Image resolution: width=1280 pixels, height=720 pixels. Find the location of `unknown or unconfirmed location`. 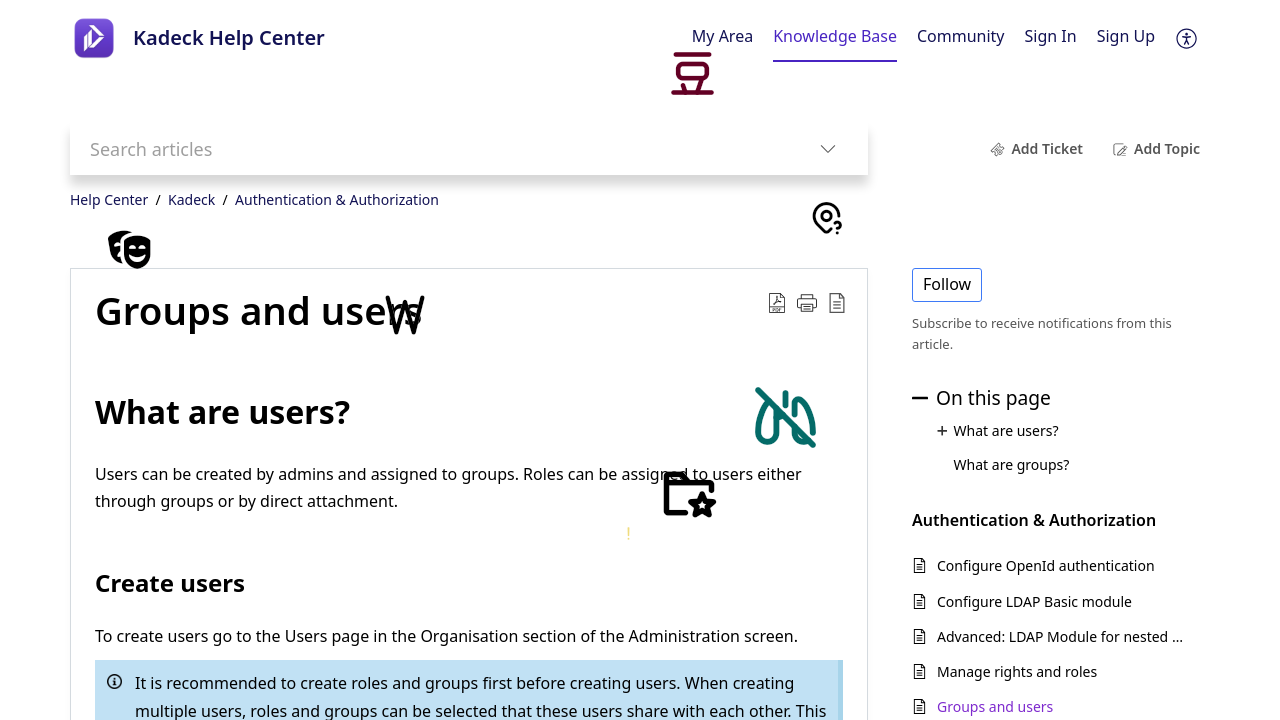

unknown or unconfirmed location is located at coordinates (826, 217).